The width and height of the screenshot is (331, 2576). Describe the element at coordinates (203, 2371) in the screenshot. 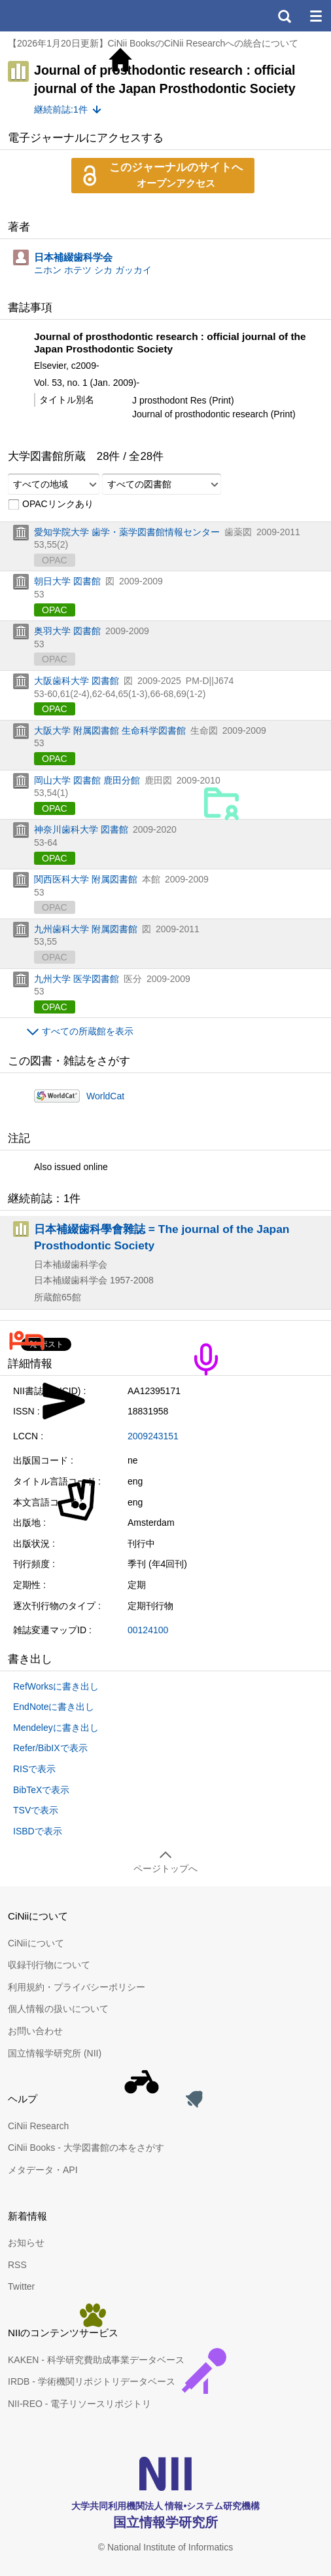

I see `access artist or musician profile` at that location.